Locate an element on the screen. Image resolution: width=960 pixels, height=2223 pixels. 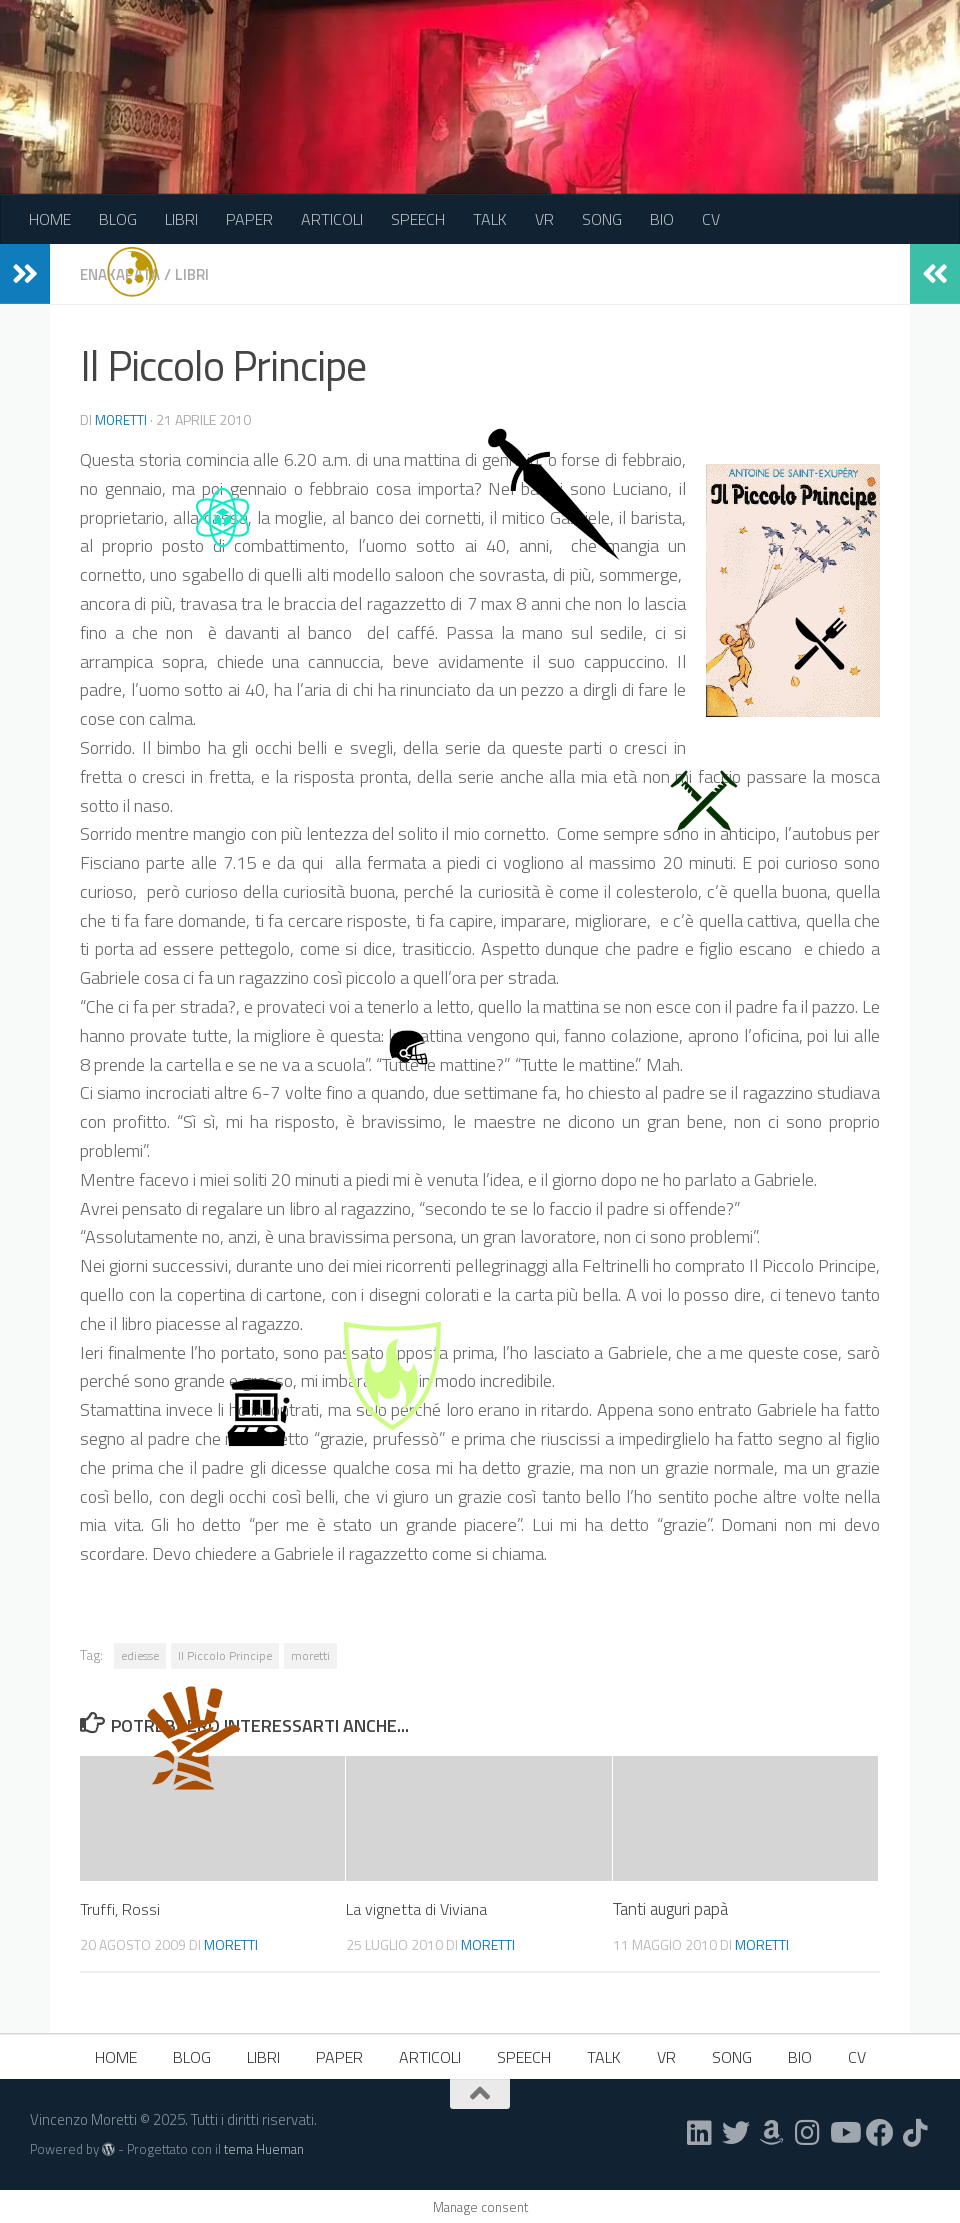
access american football content or games is located at coordinates (408, 1047).